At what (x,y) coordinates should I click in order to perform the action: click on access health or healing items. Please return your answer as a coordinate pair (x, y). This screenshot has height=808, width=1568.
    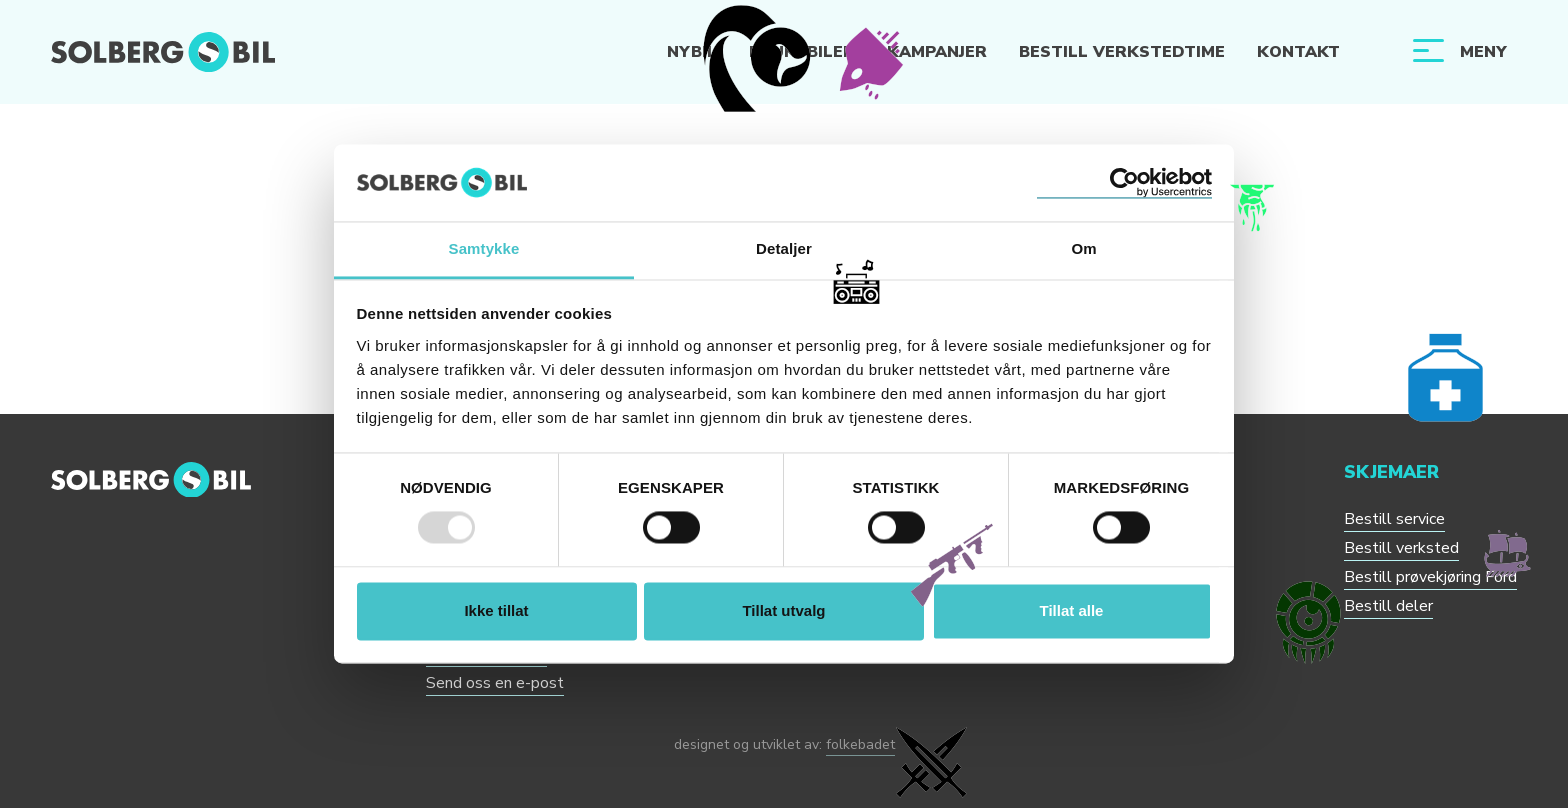
    Looking at the image, I should click on (1445, 377).